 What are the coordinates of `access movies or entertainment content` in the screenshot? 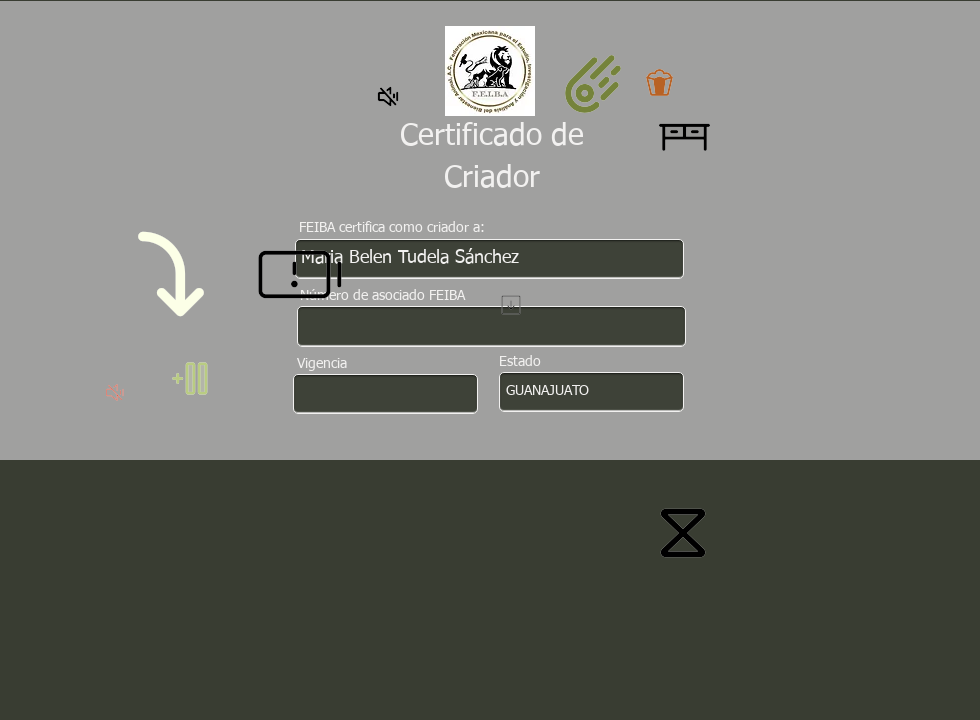 It's located at (659, 83).